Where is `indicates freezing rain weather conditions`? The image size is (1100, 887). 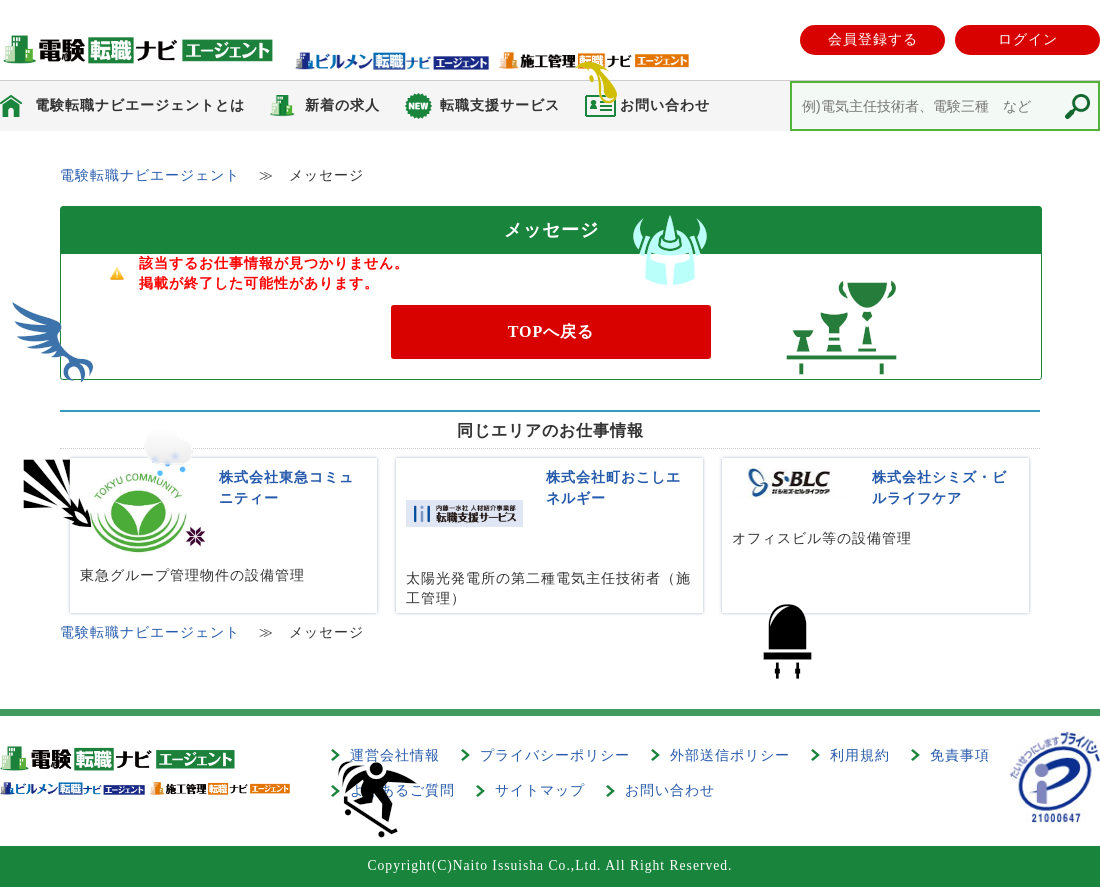 indicates freezing rain weather conditions is located at coordinates (168, 451).